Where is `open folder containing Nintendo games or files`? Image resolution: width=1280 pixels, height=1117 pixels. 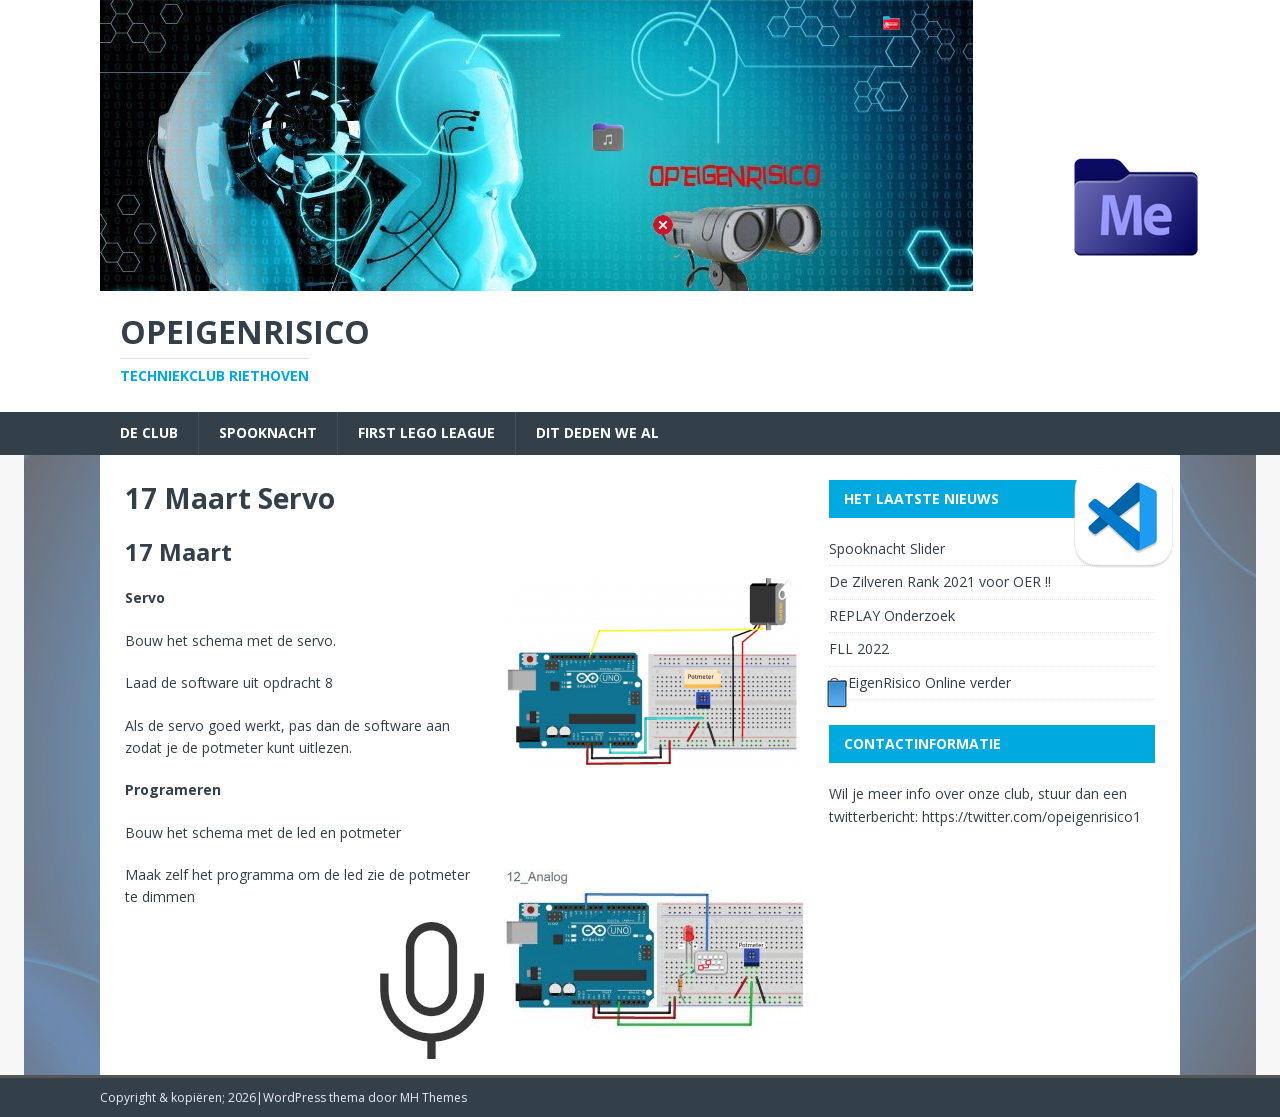 open folder containing Nintendo games or files is located at coordinates (891, 23).